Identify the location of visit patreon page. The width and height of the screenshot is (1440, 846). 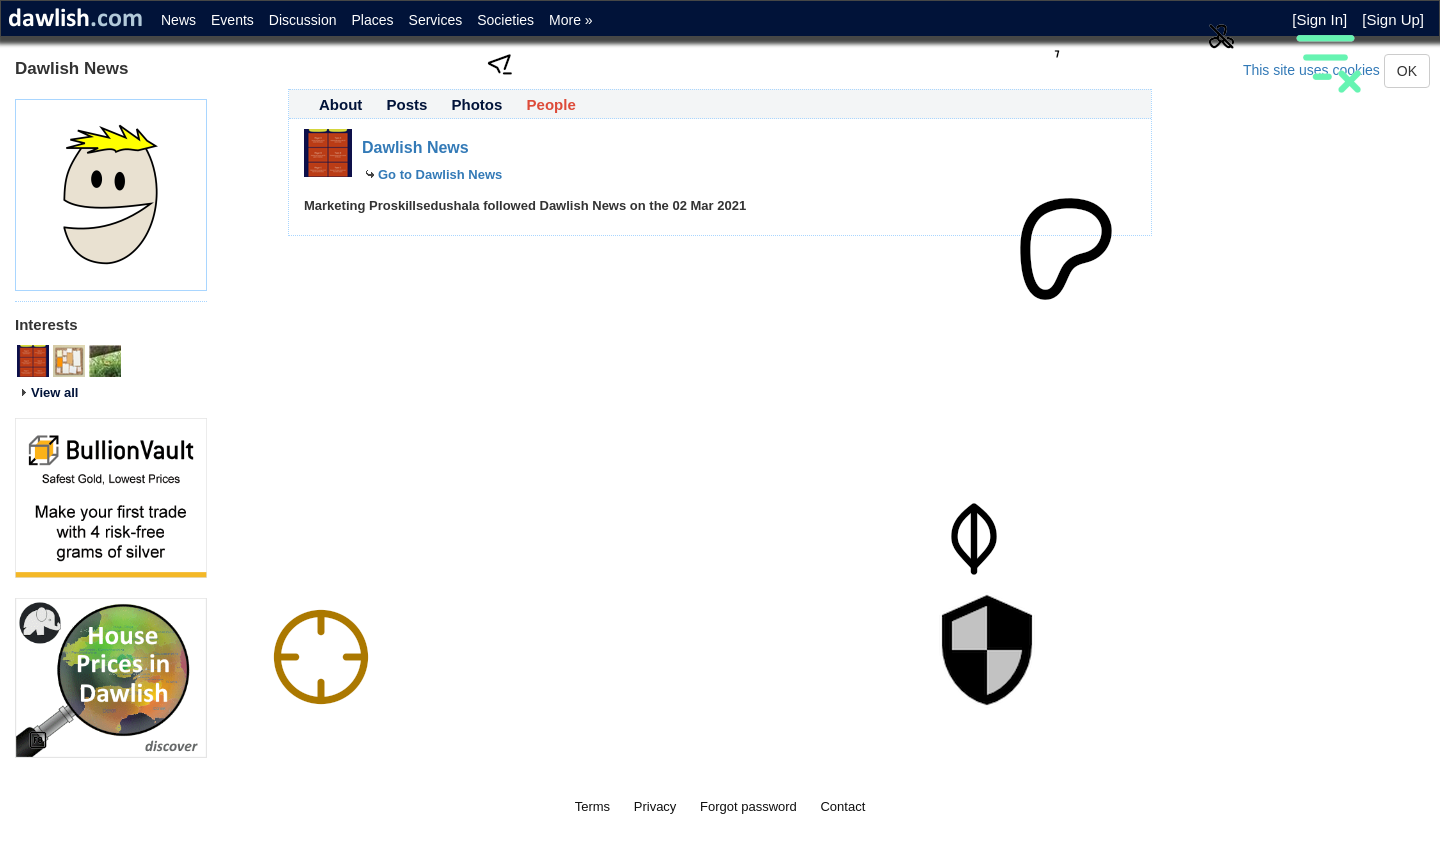
(1066, 249).